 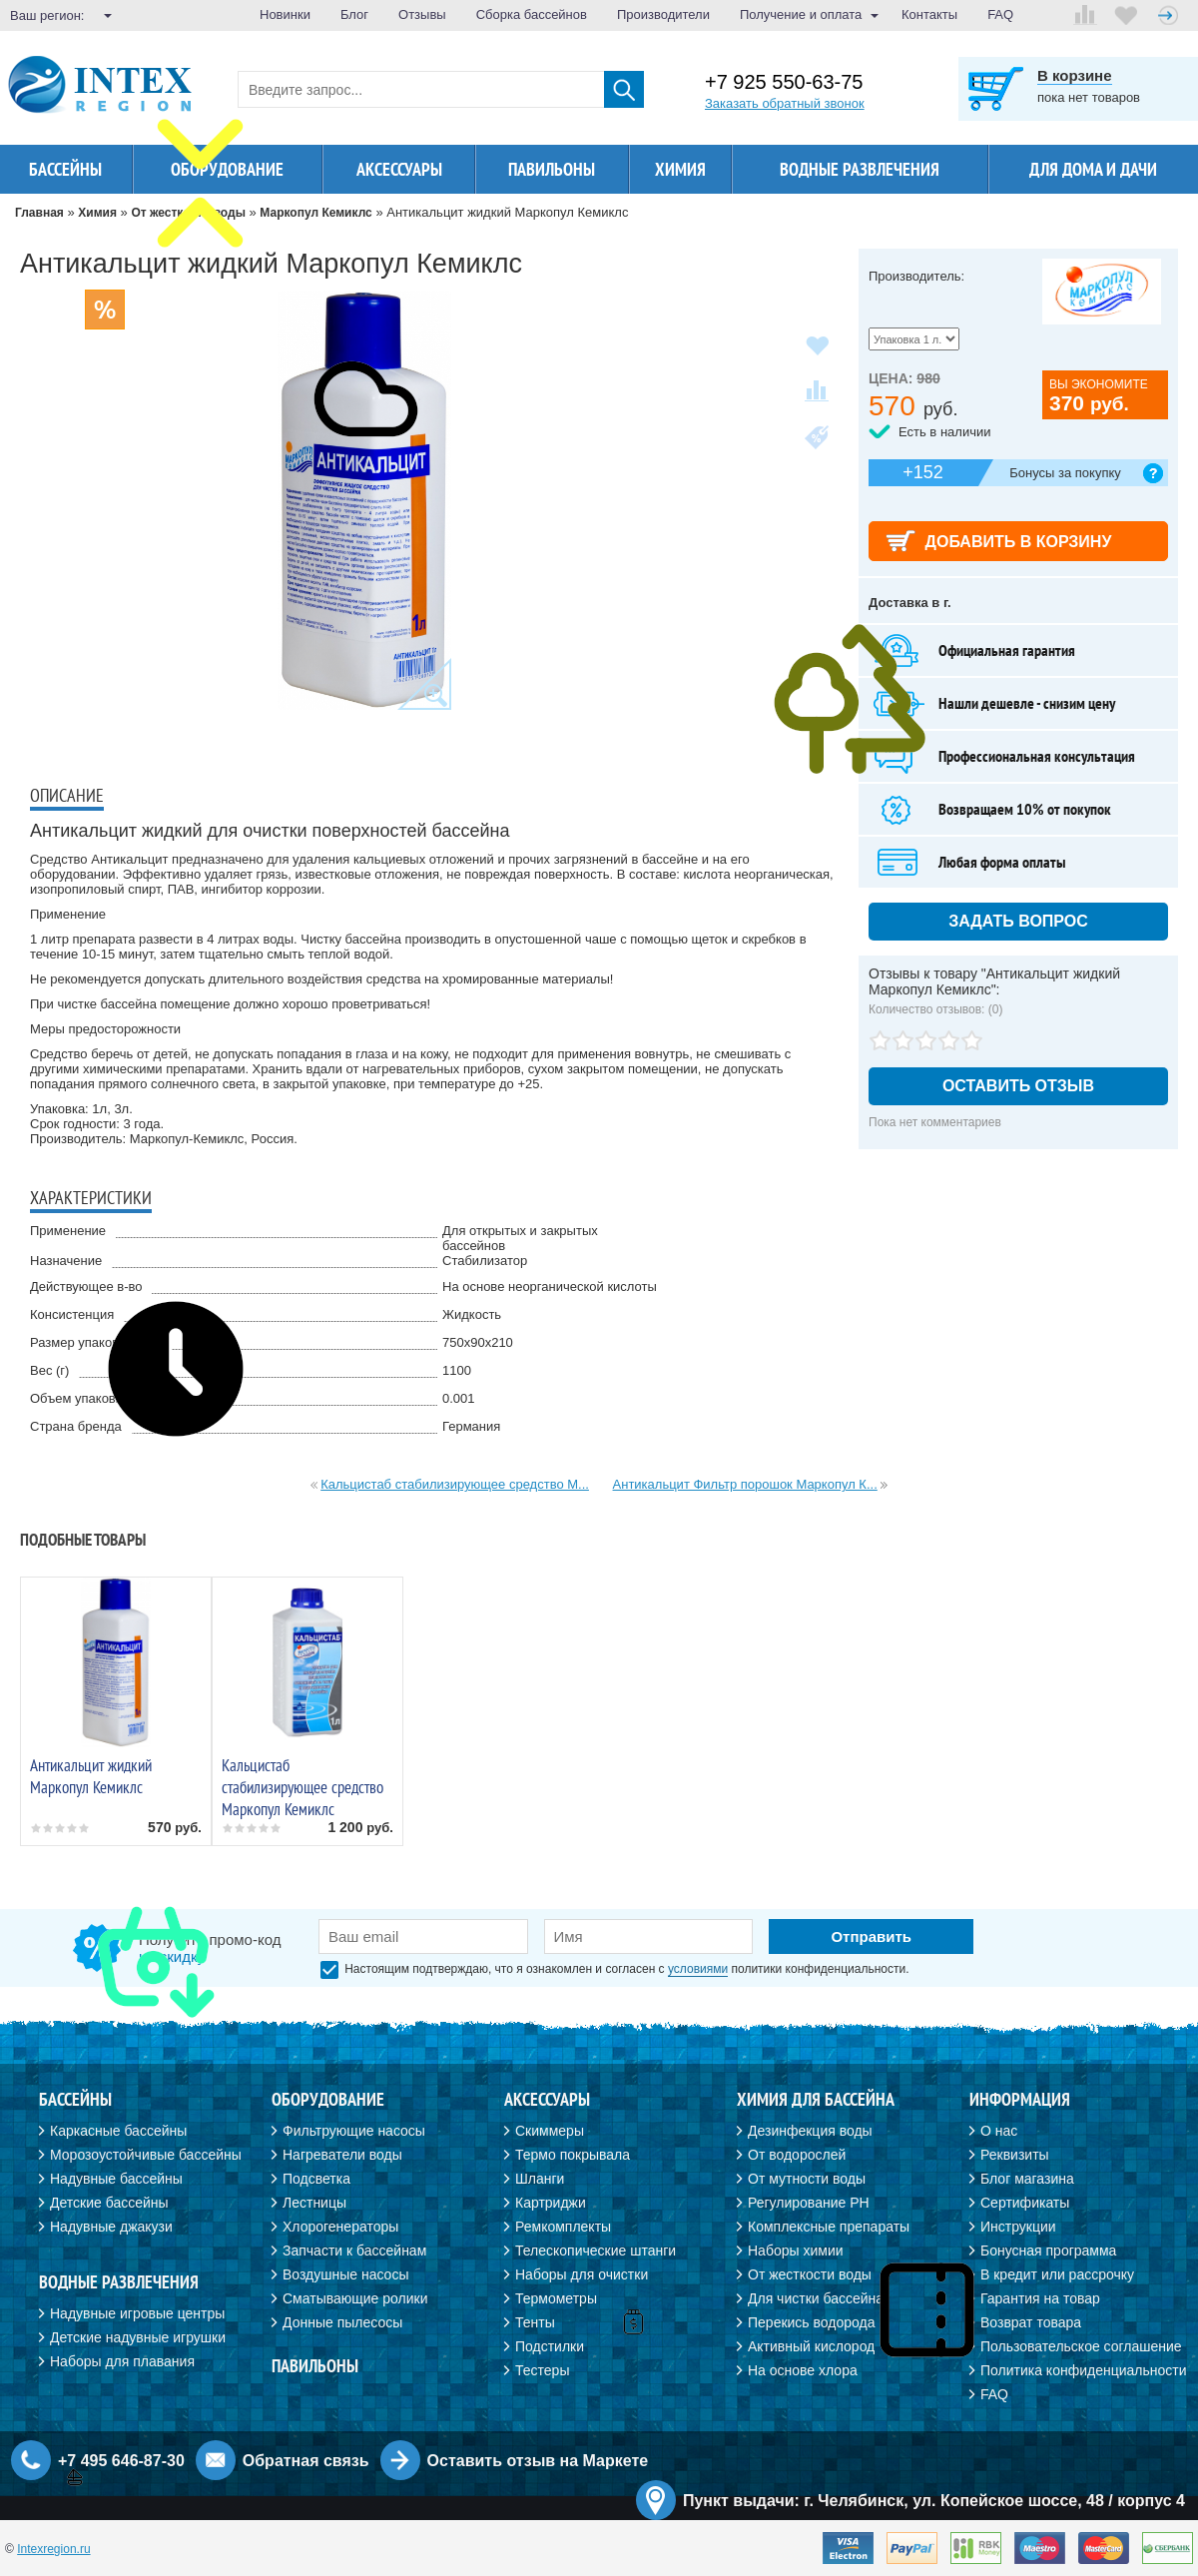 What do you see at coordinates (75, 2477) in the screenshot?
I see `access sailing or boating features` at bounding box center [75, 2477].